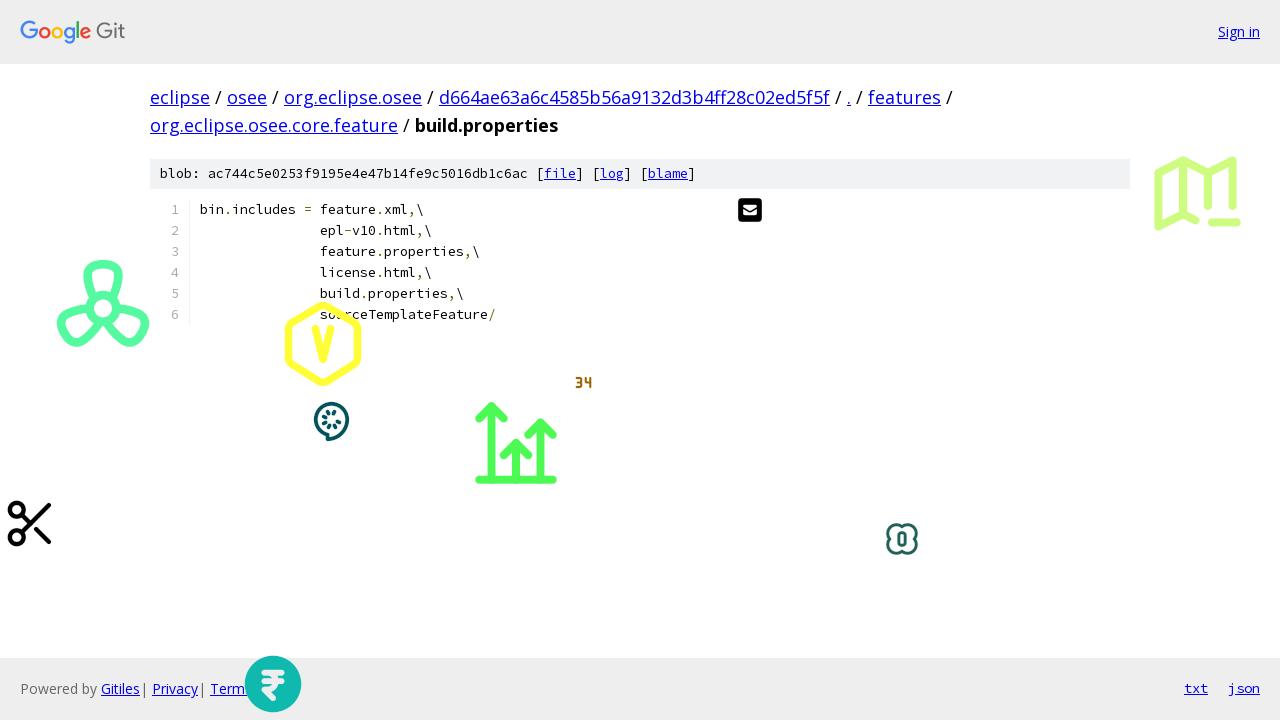 Image resolution: width=1280 pixels, height=720 pixels. I want to click on view growth metrics or trending data, so click(516, 443).